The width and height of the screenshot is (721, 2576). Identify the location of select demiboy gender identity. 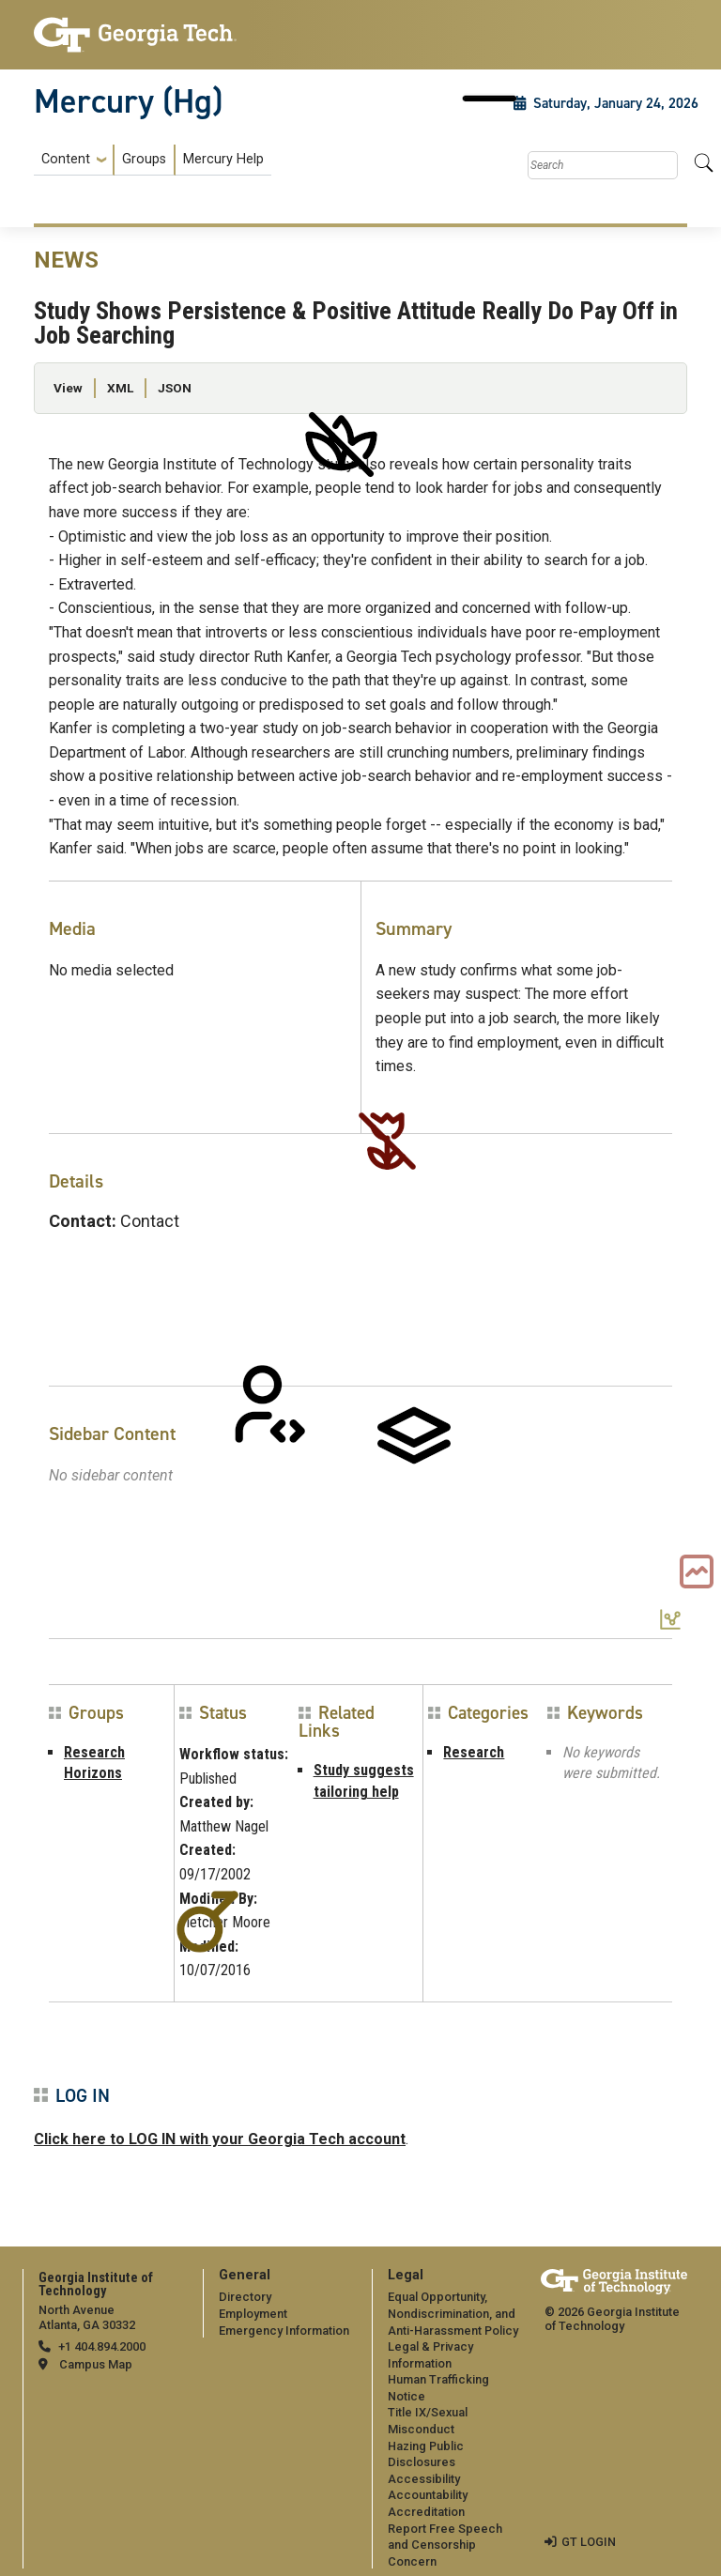
(207, 1922).